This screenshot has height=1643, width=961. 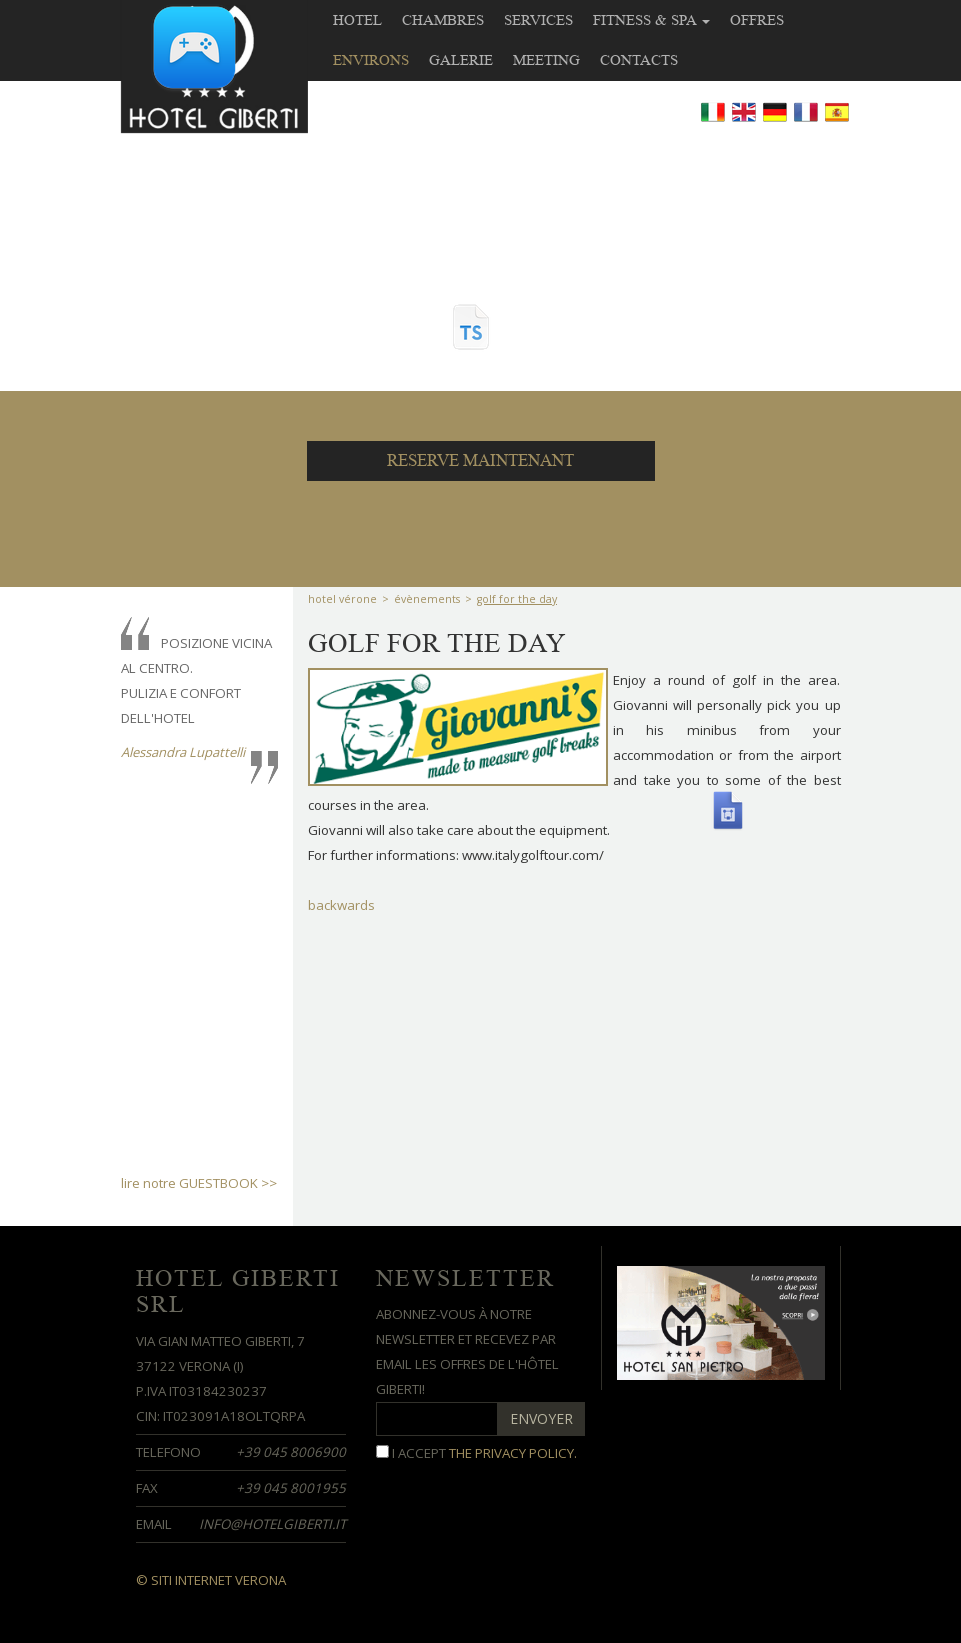 I want to click on a typescript source code file, so click(x=471, y=327).